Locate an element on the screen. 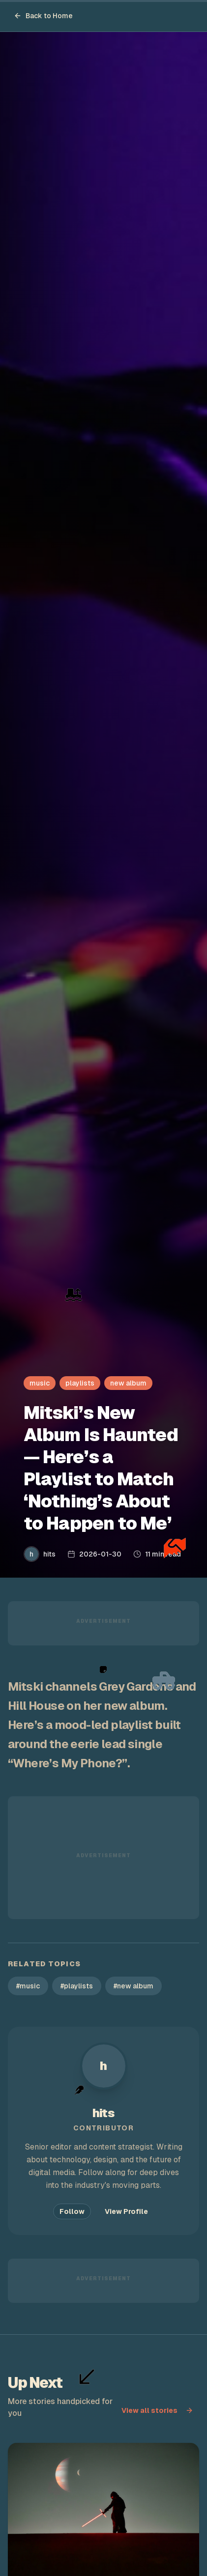 The width and height of the screenshot is (207, 2576). navigate or move southwest on a map is located at coordinates (87, 2377).